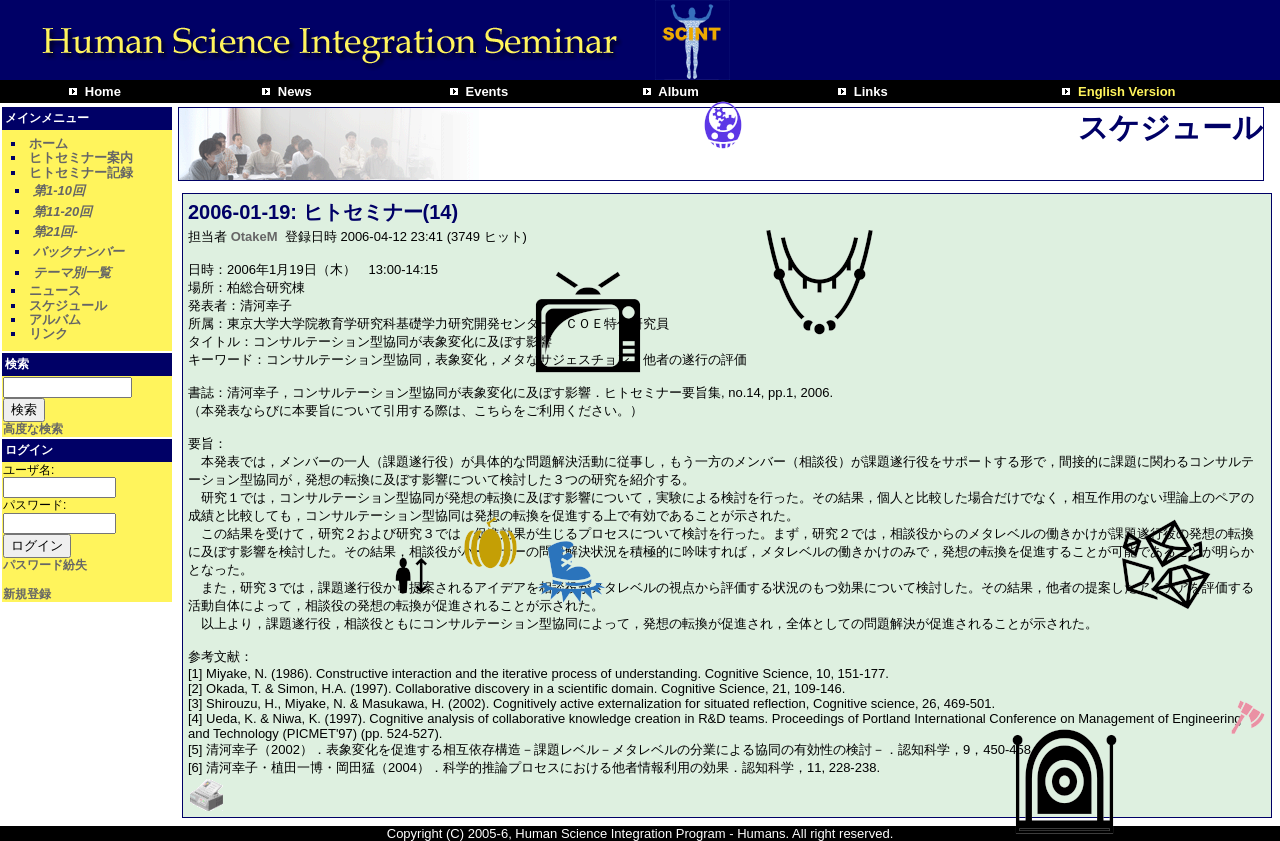 The height and width of the screenshot is (841, 1280). I want to click on view your gem balance or currency, so click(1166, 564).